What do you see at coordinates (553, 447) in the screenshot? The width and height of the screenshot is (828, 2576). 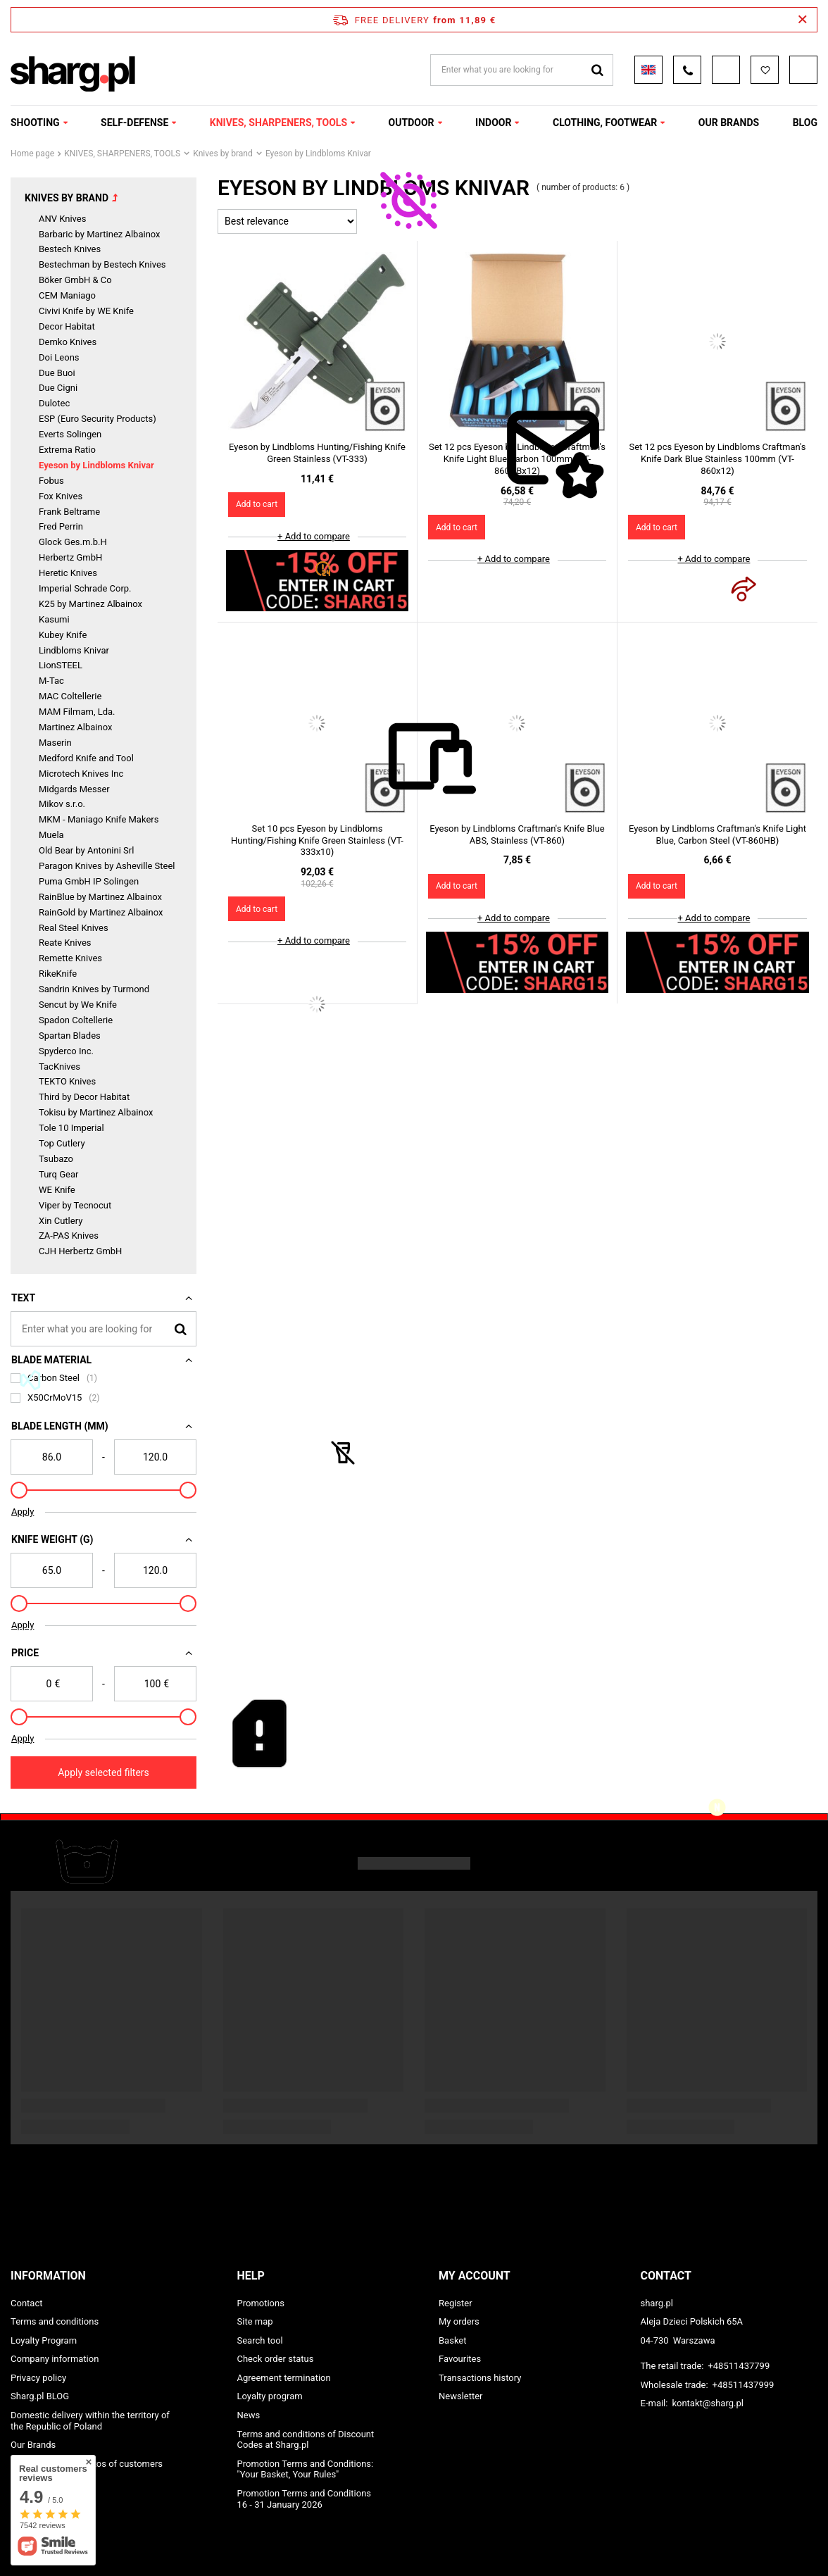 I see `view starred or important emails` at bounding box center [553, 447].